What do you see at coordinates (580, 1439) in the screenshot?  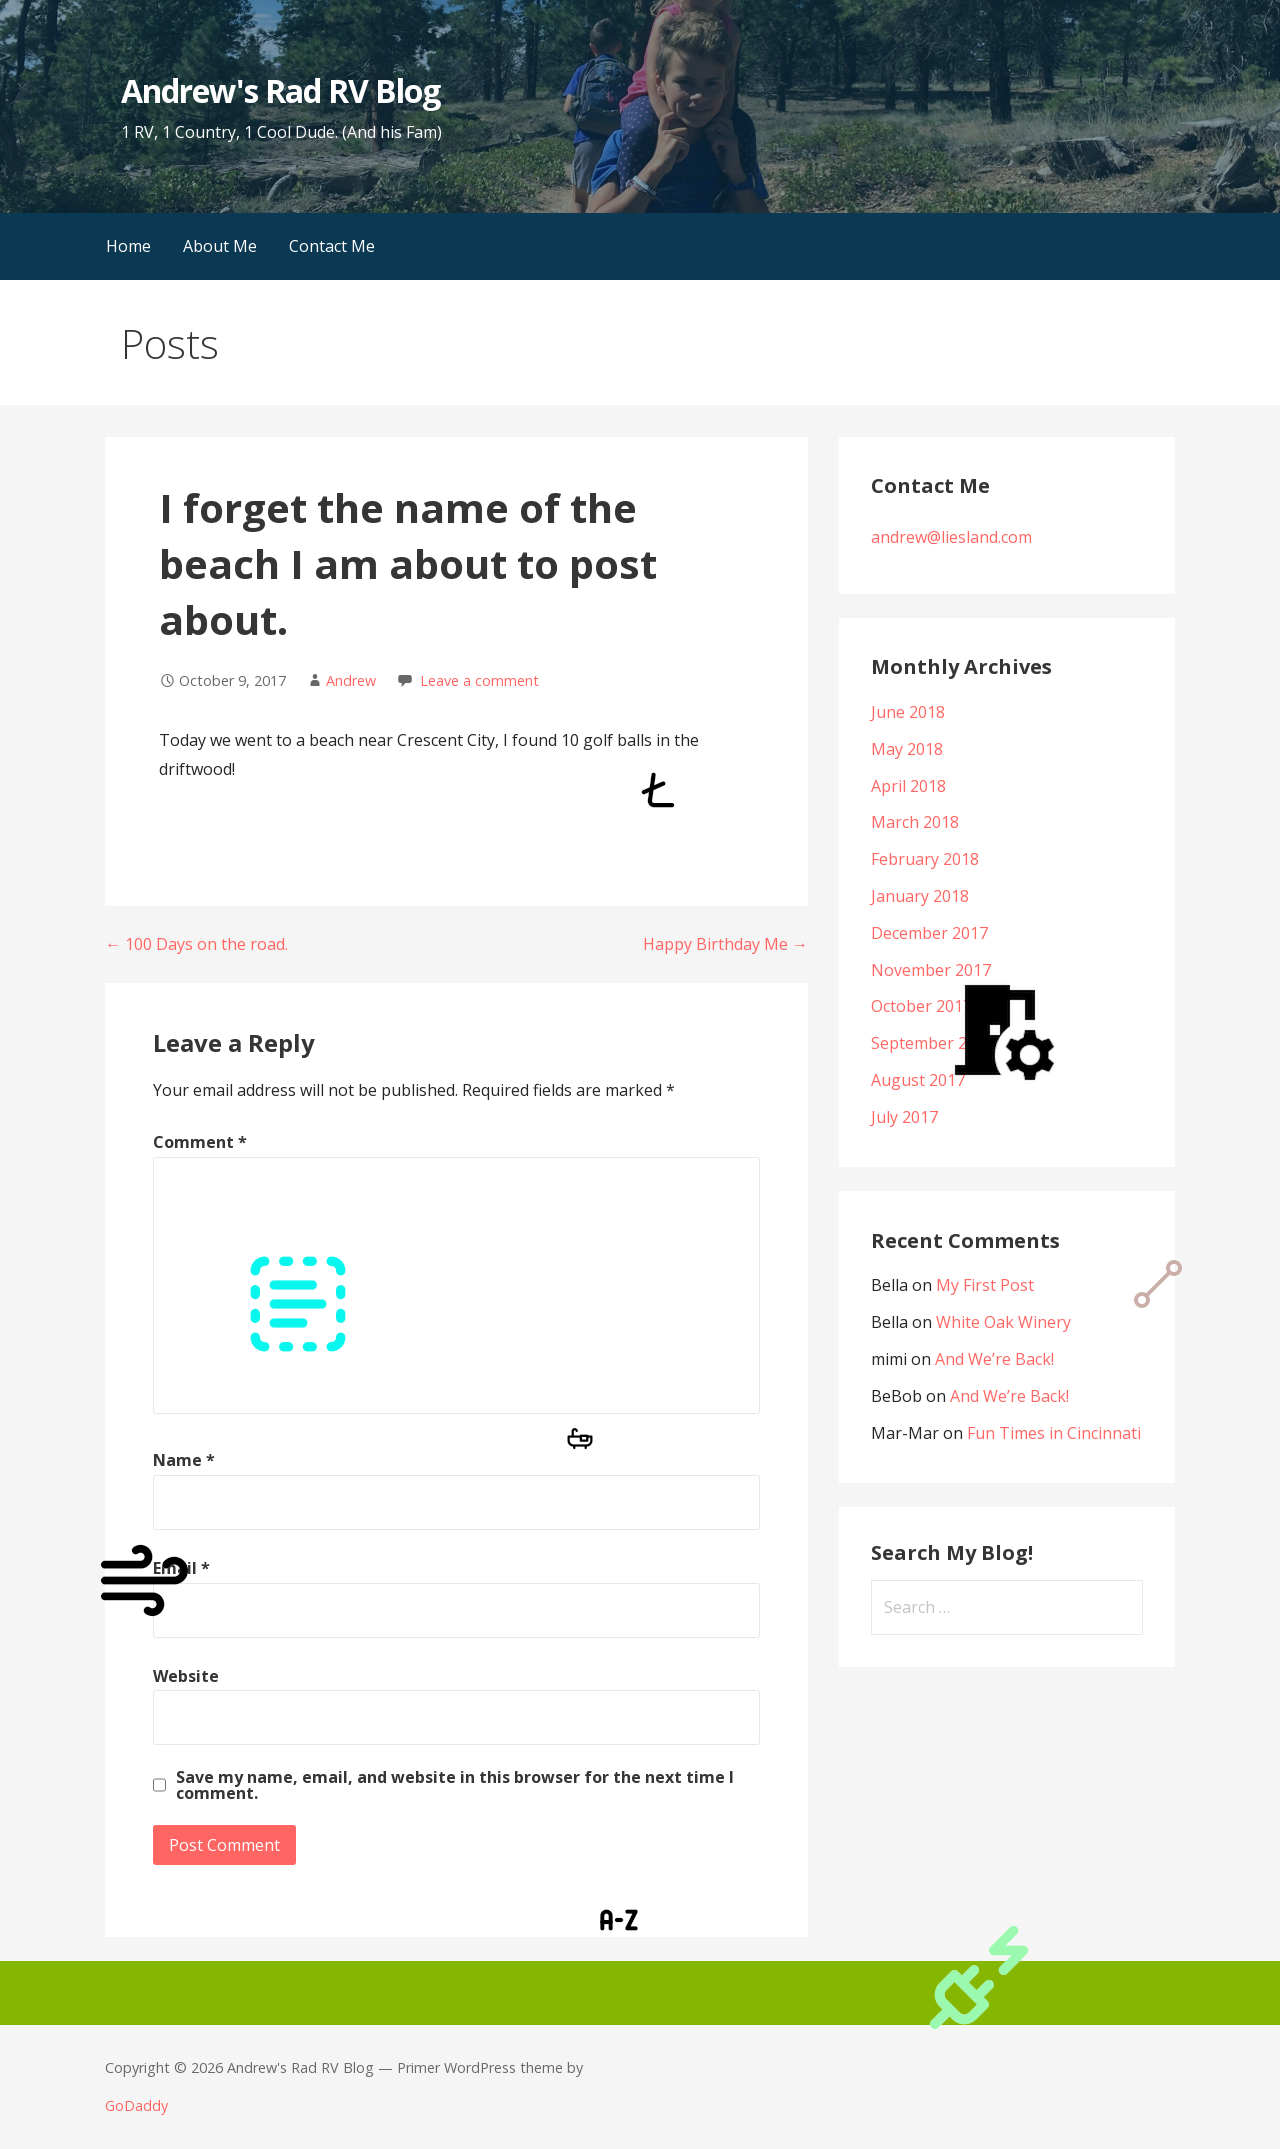 I see `indicates bathroom amenities available` at bounding box center [580, 1439].